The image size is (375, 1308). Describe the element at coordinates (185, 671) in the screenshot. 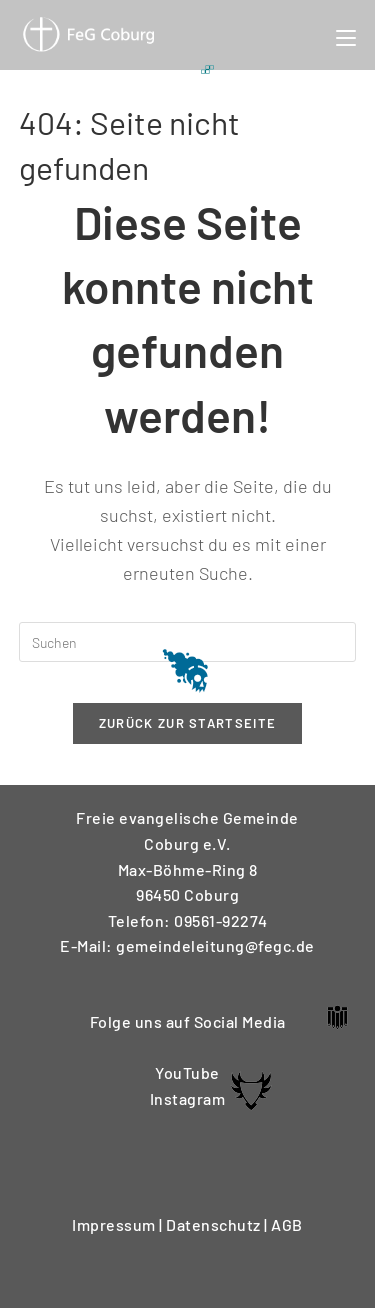

I see `indicates a critical hit or instant kill ability` at that location.